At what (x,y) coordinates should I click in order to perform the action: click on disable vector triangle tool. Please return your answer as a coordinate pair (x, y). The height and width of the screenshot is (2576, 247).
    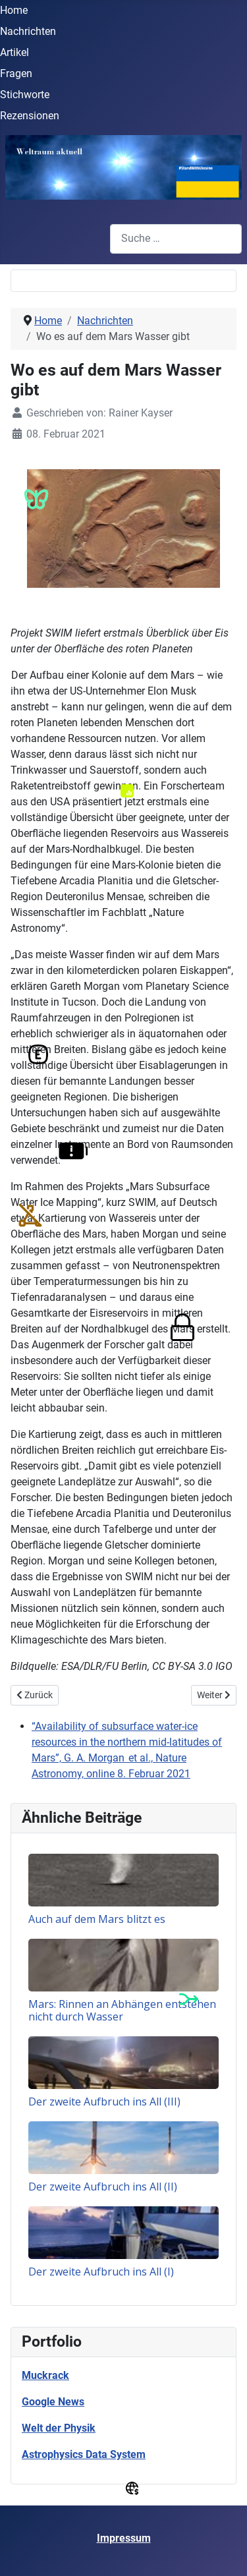
    Looking at the image, I should click on (30, 1215).